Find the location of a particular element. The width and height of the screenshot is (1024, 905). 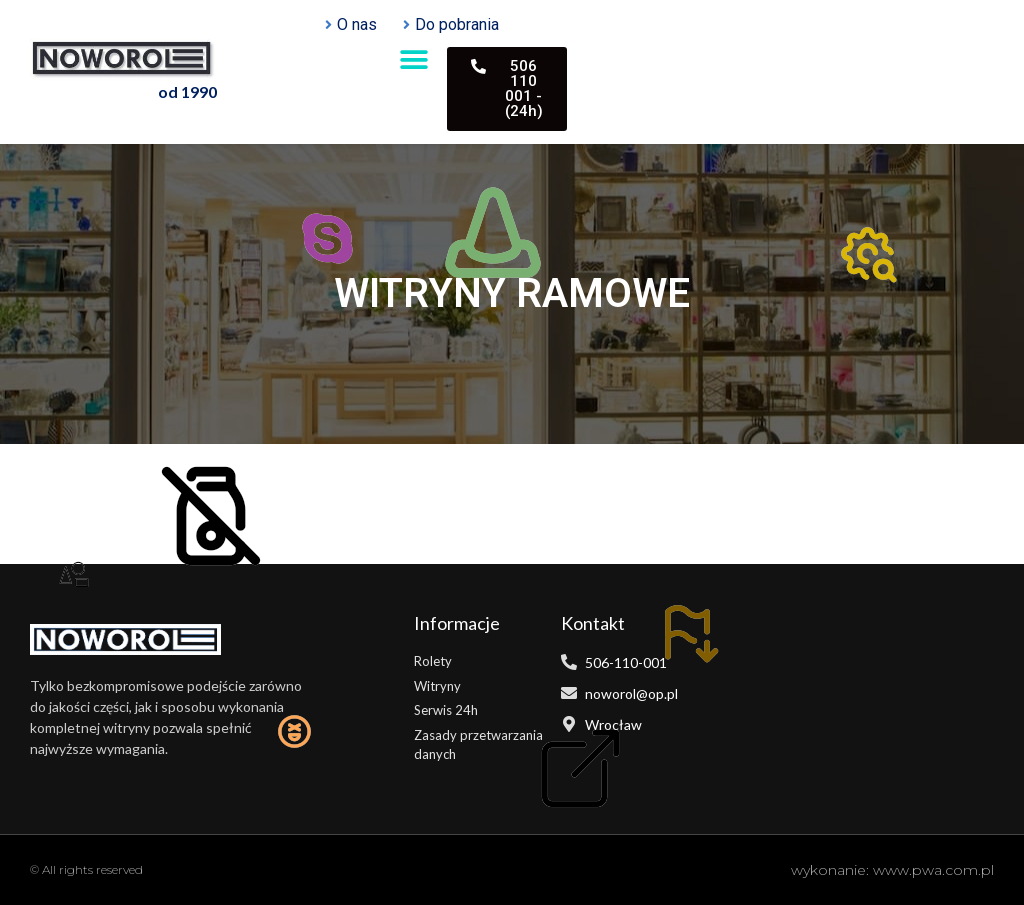

open VLC media player is located at coordinates (493, 235).